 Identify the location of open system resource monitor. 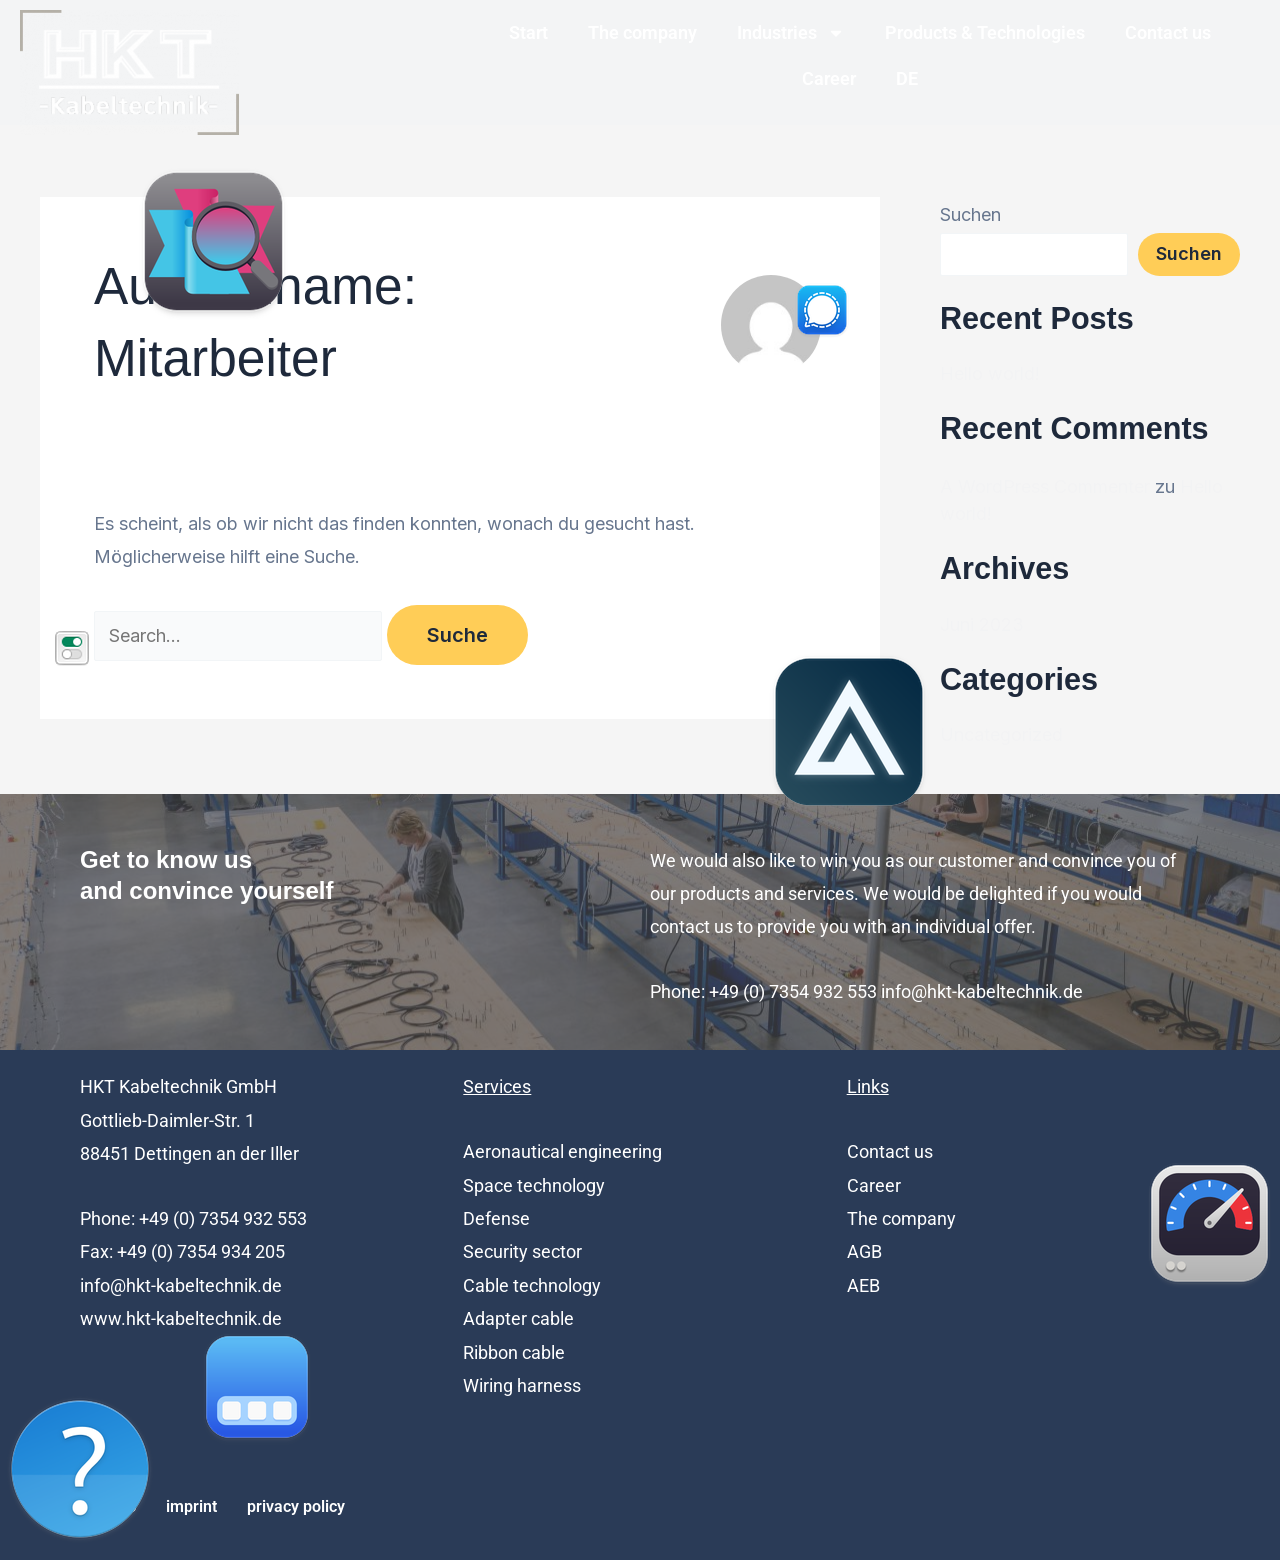
(1209, 1223).